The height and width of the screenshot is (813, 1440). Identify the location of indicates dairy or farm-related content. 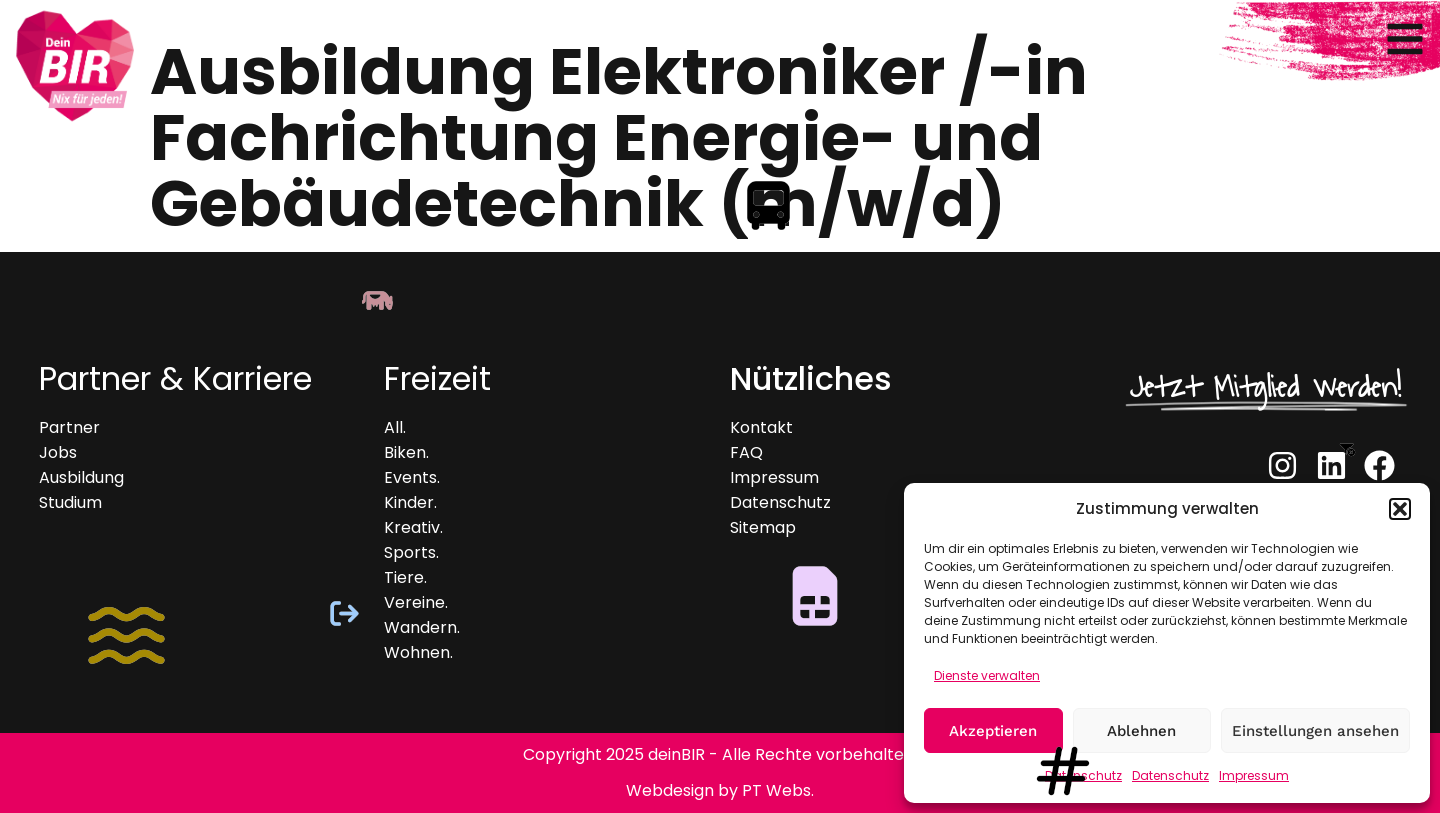
(377, 300).